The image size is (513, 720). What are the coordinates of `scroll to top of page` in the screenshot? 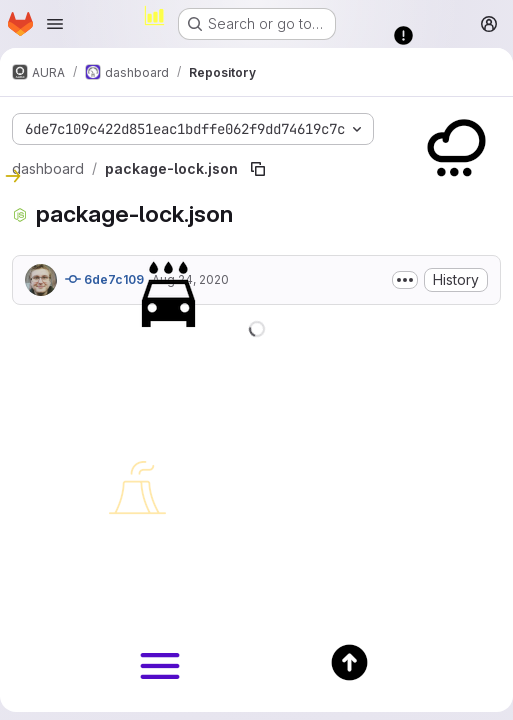 It's located at (349, 662).